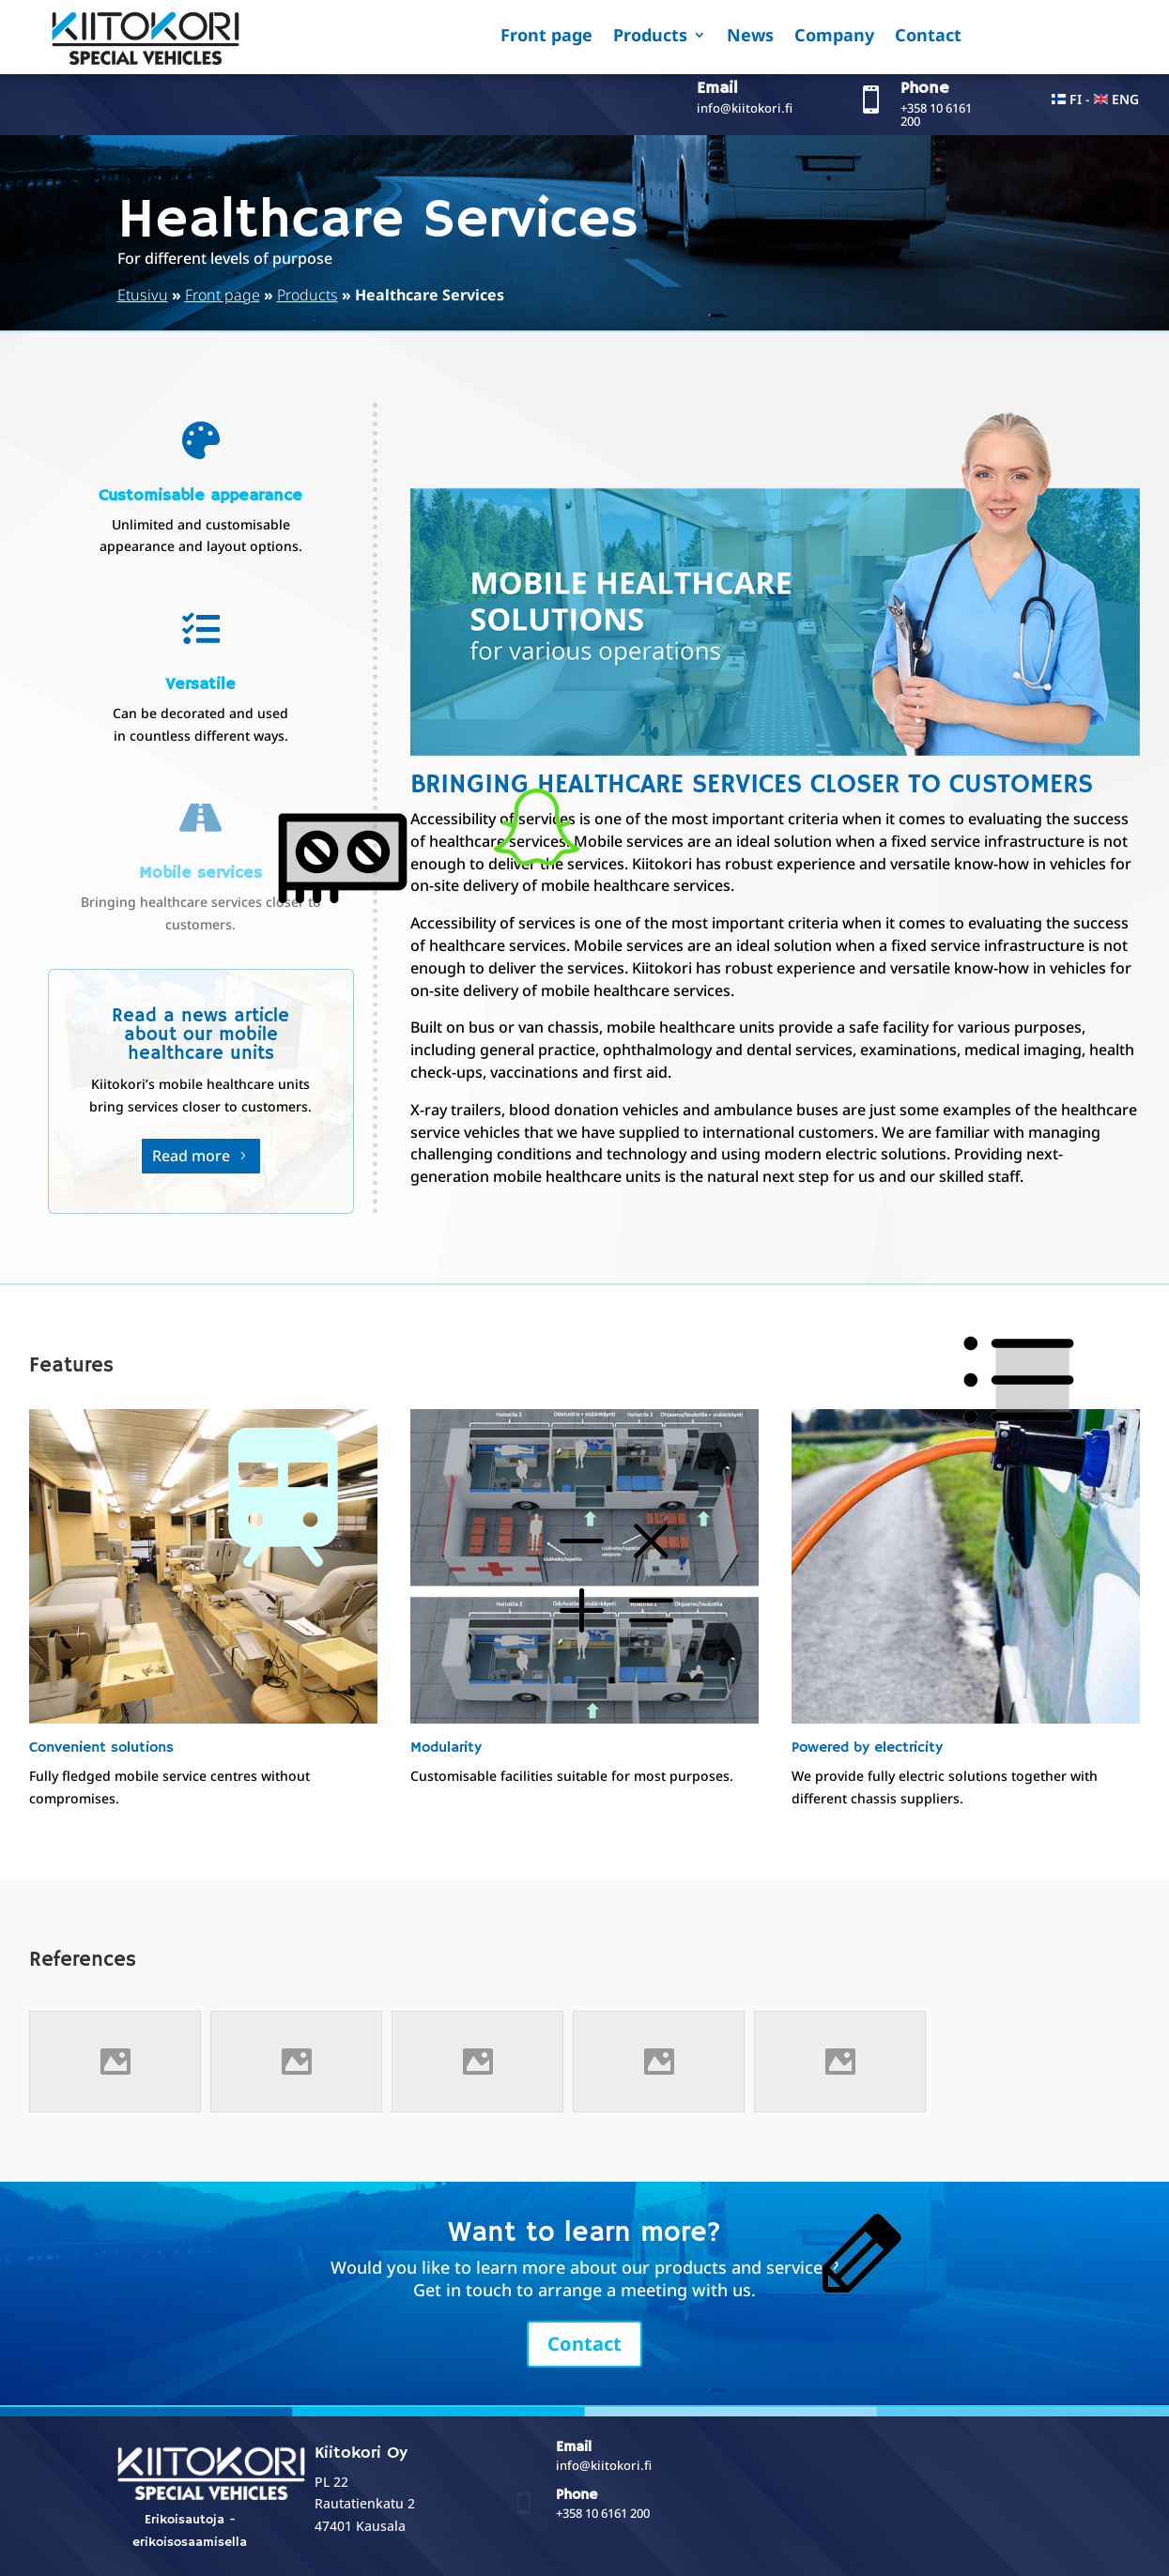 The height and width of the screenshot is (2576, 1169). Describe the element at coordinates (343, 856) in the screenshot. I see `view graphics card or GPU information` at that location.